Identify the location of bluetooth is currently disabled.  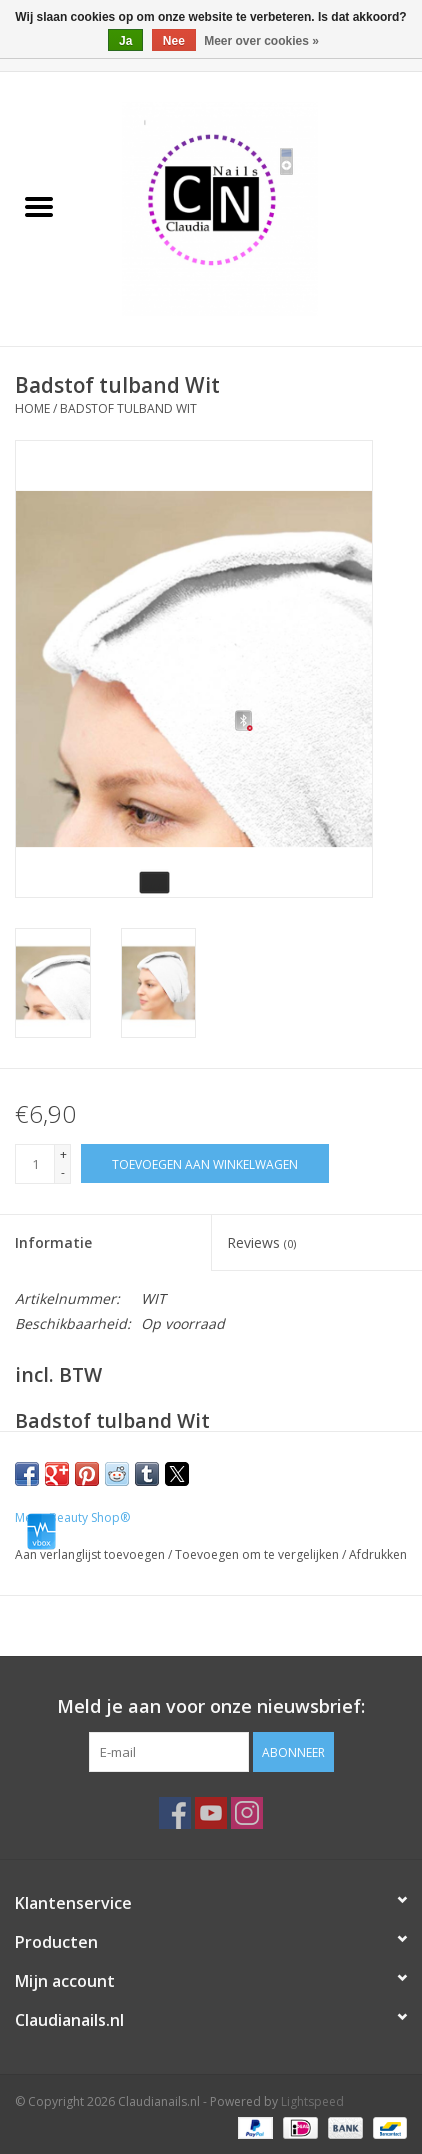
(243, 720).